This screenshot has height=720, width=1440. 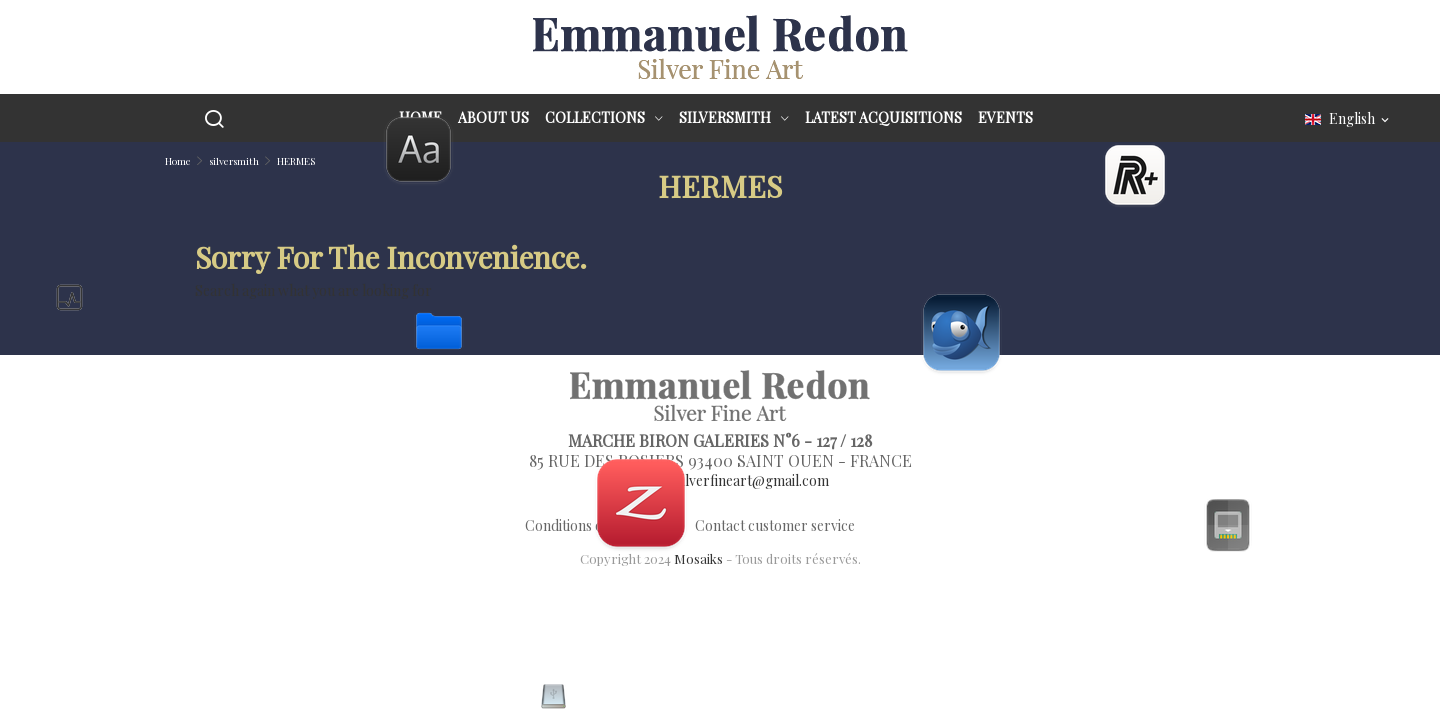 I want to click on a ROM file or cartridge-based game image, so click(x=1228, y=525).